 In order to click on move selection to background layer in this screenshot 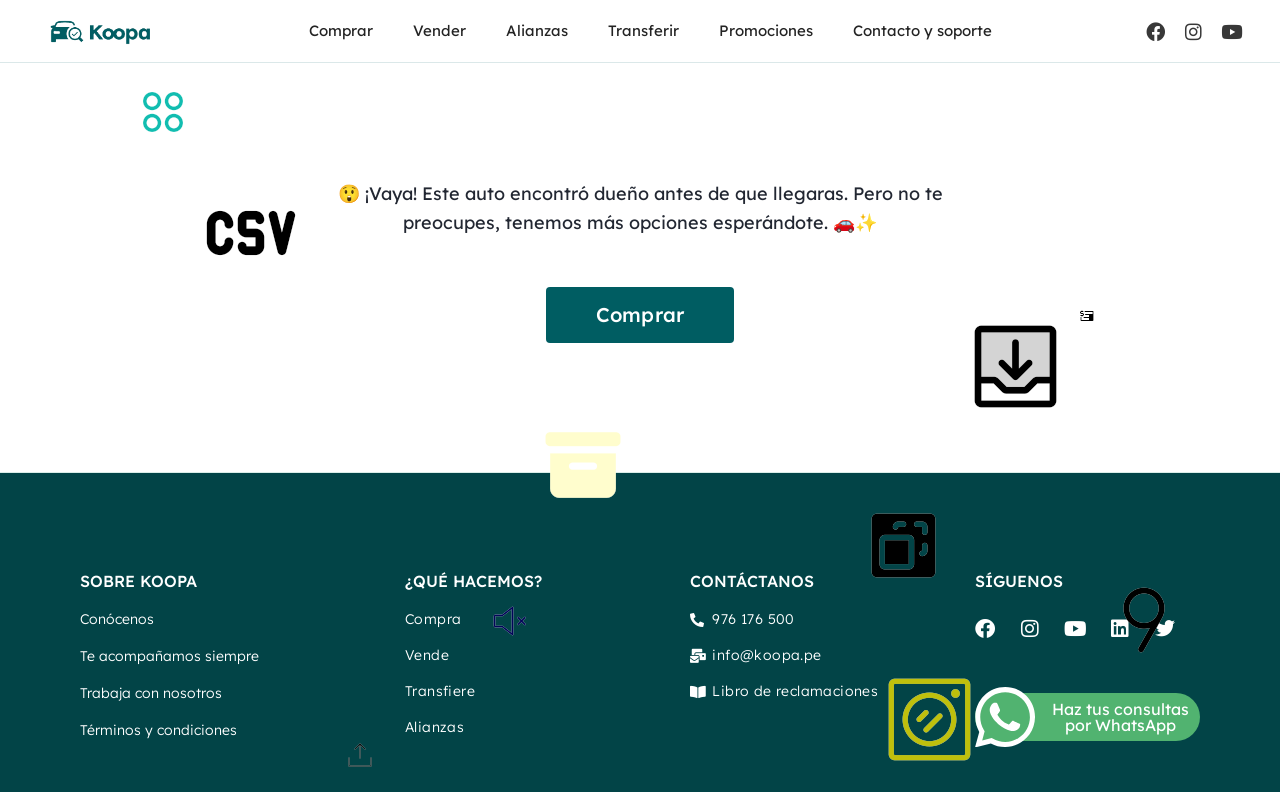, I will do `click(903, 545)`.